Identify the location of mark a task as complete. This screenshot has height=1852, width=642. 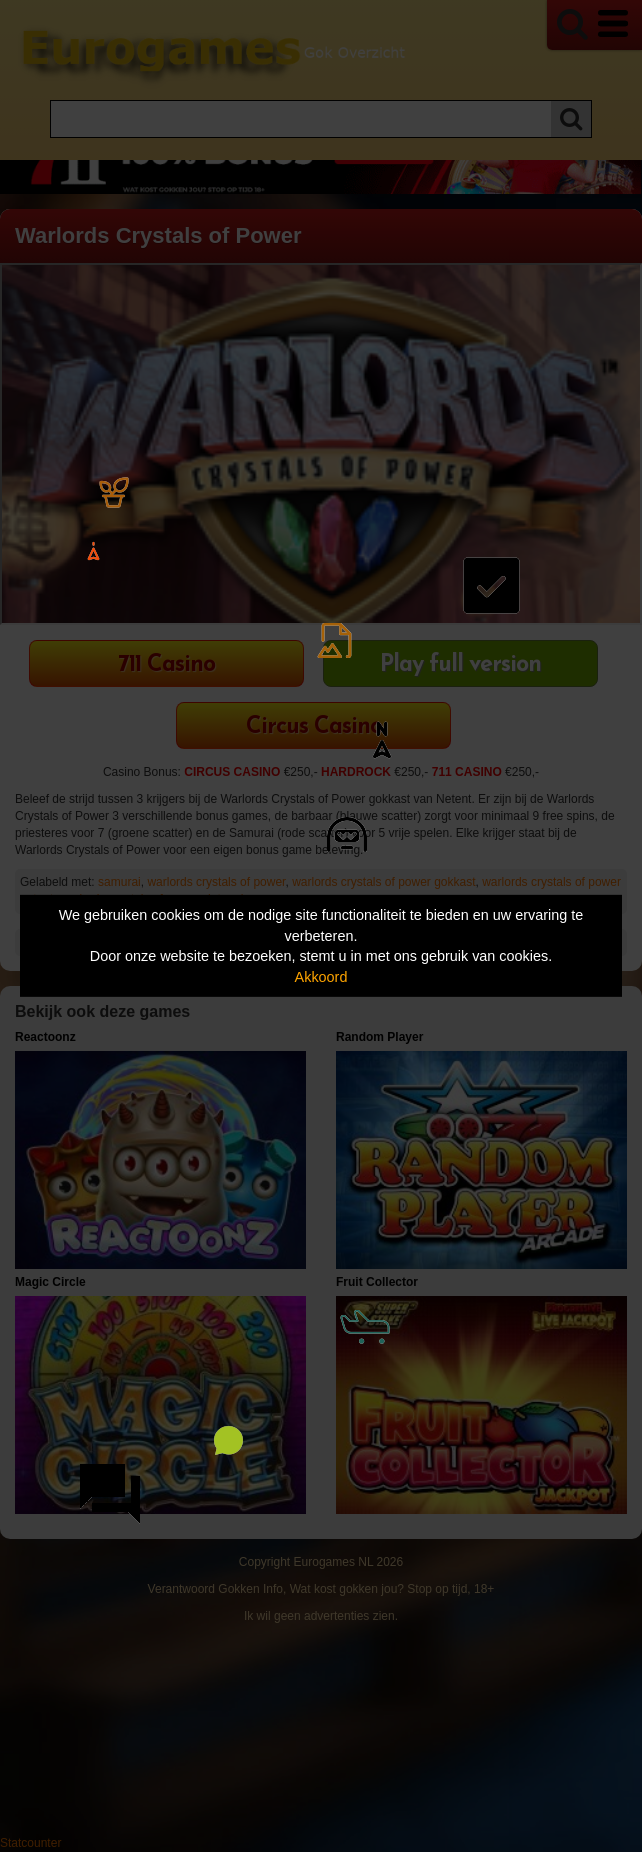
(491, 585).